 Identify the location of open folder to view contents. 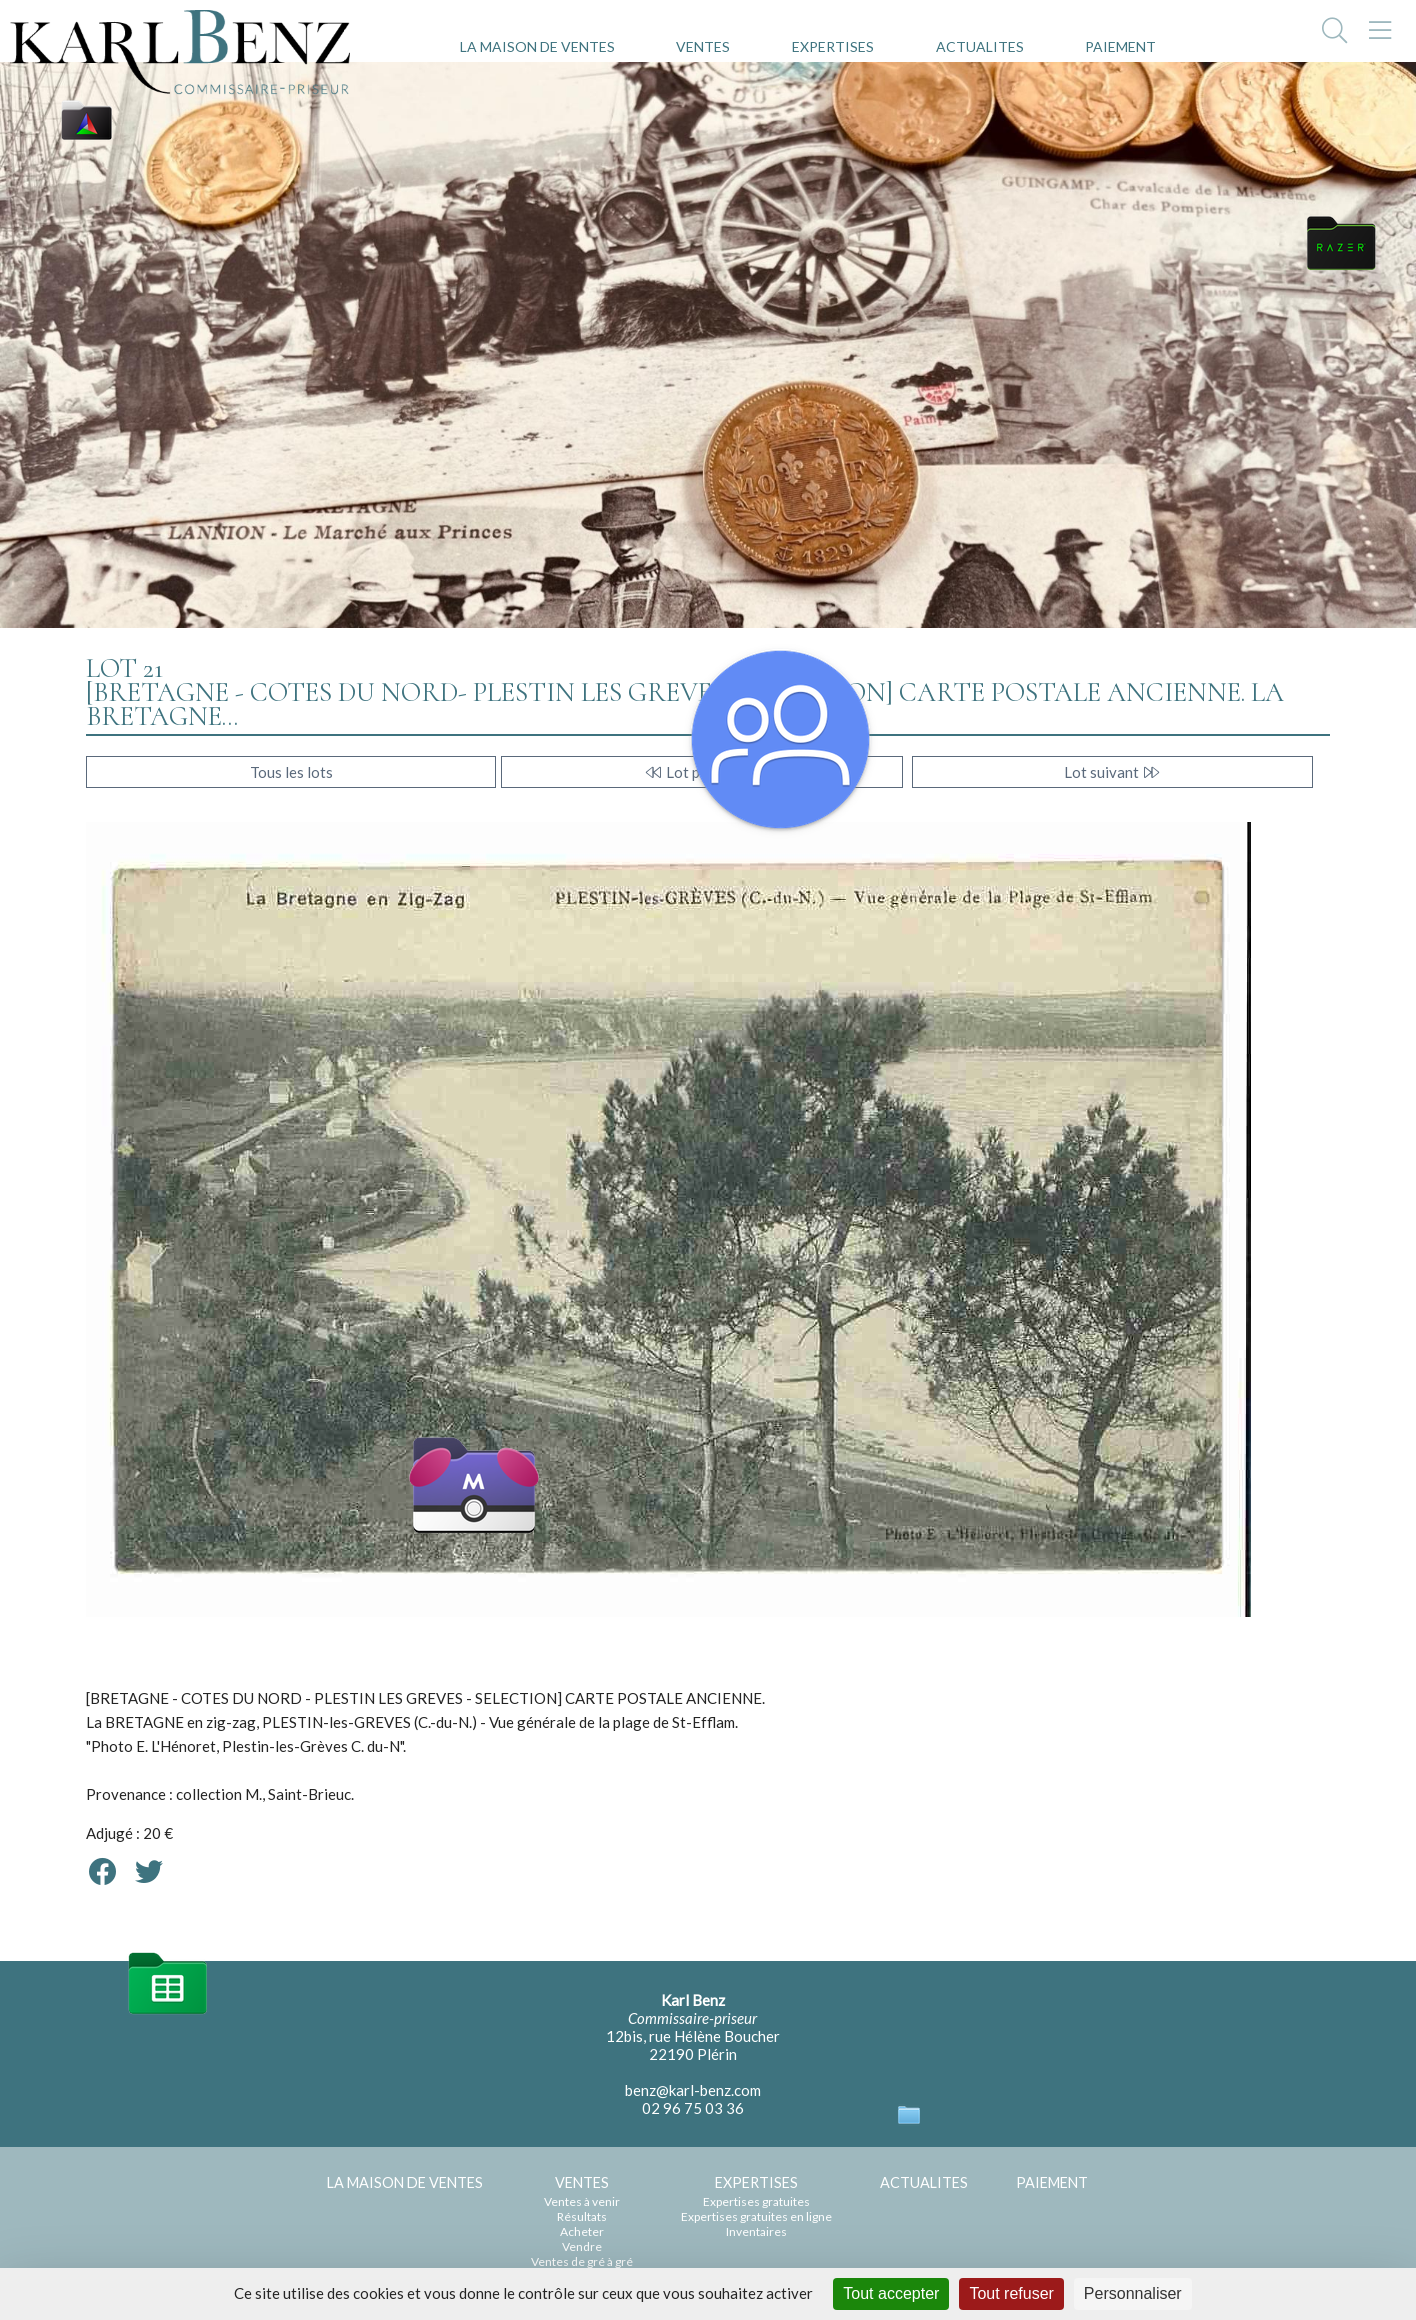
(909, 2115).